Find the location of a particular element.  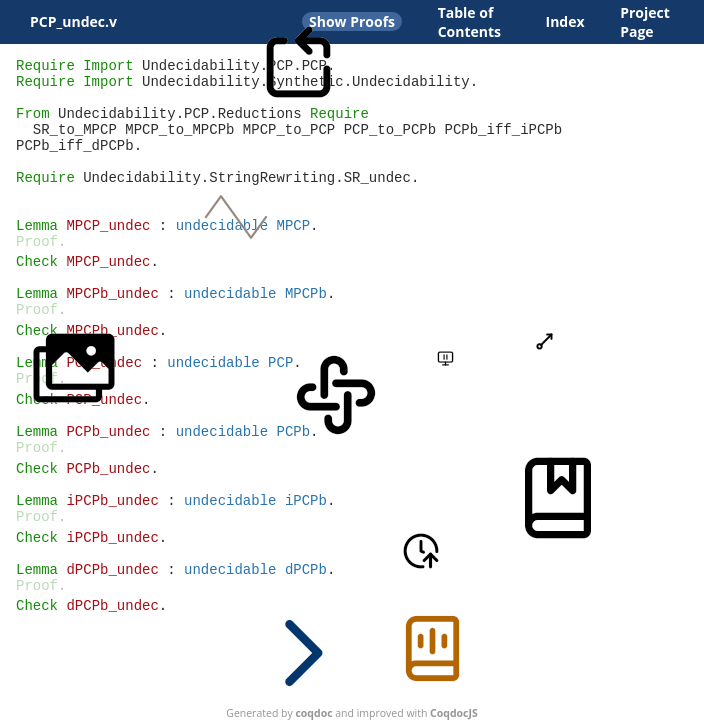

rotate image or content counter-clockwise is located at coordinates (298, 65).